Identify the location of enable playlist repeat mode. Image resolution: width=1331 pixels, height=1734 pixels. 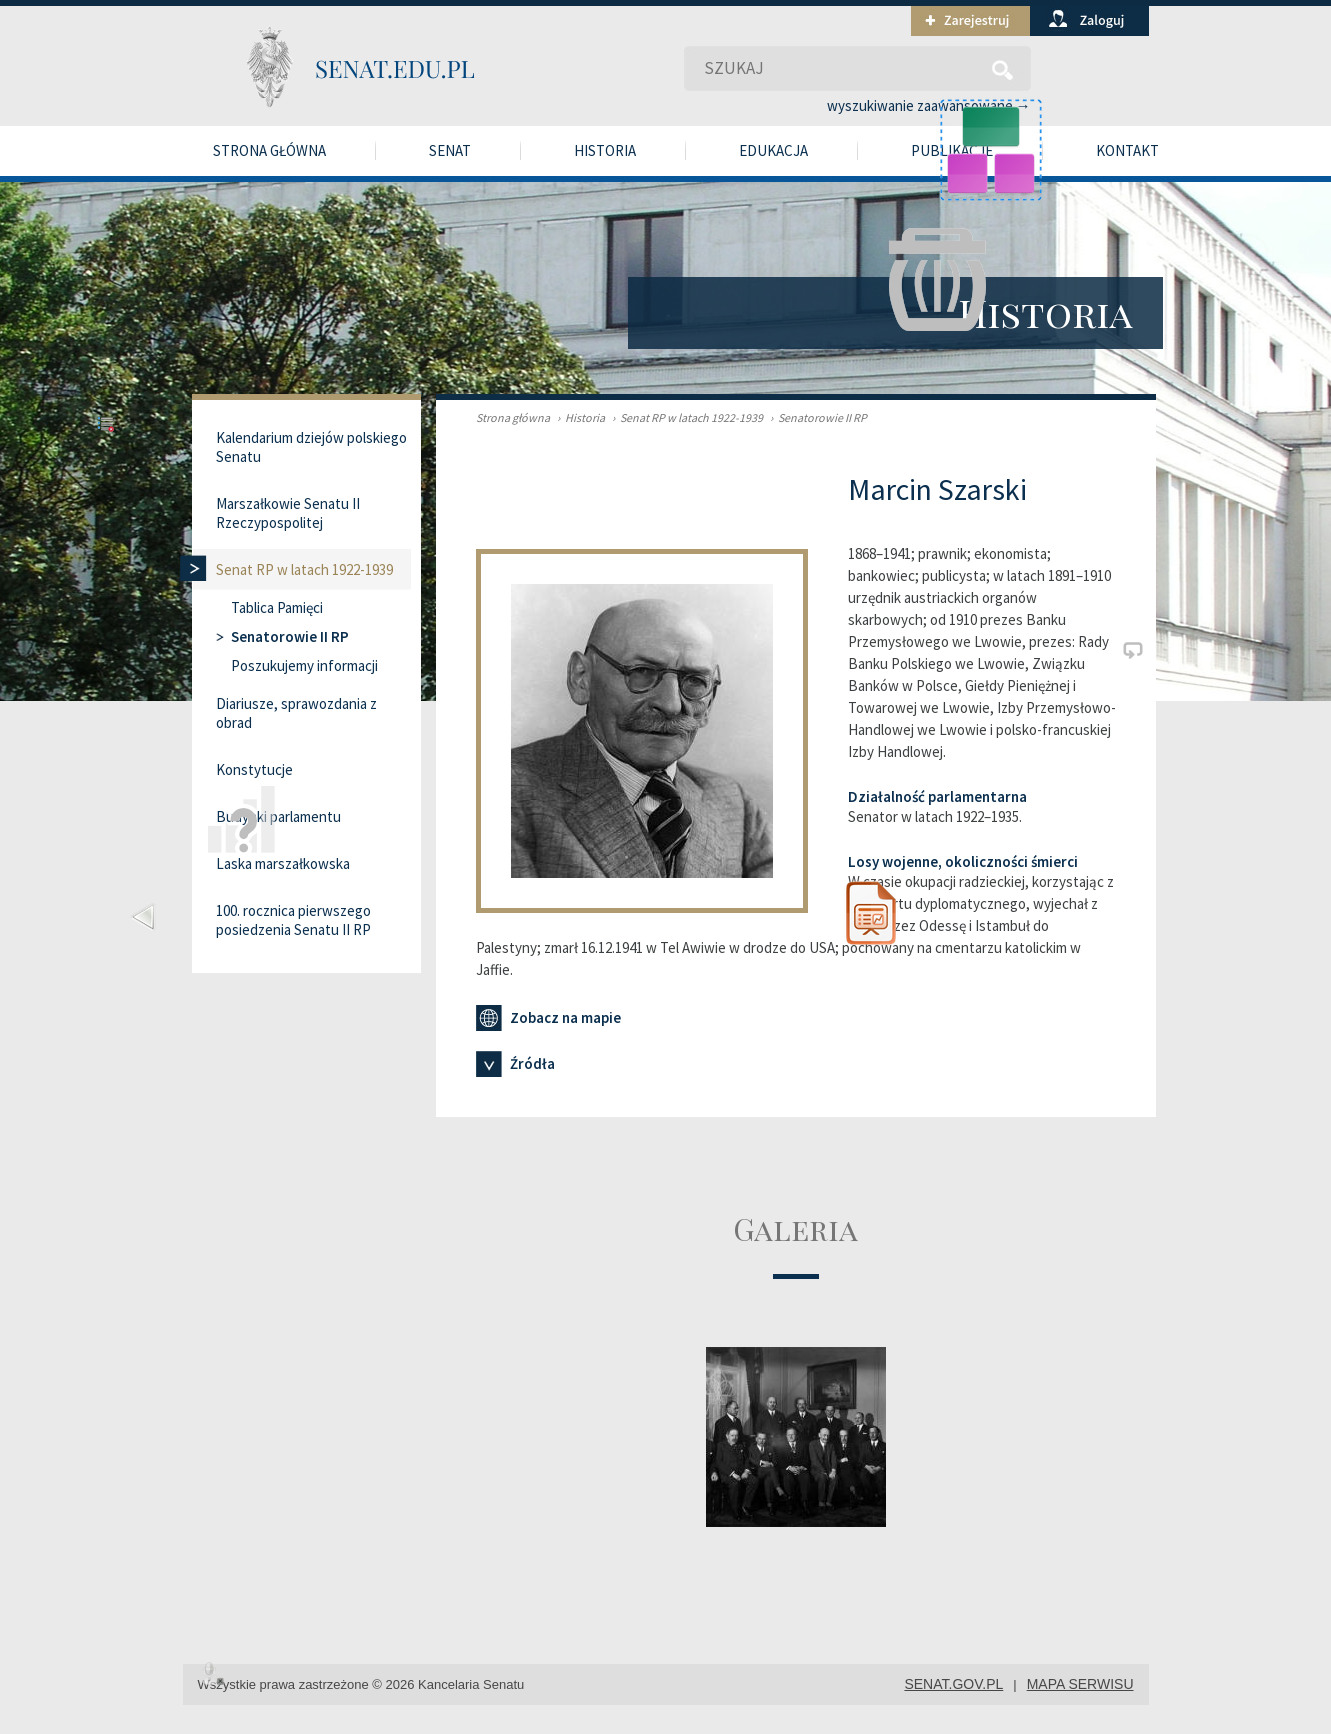
(1133, 649).